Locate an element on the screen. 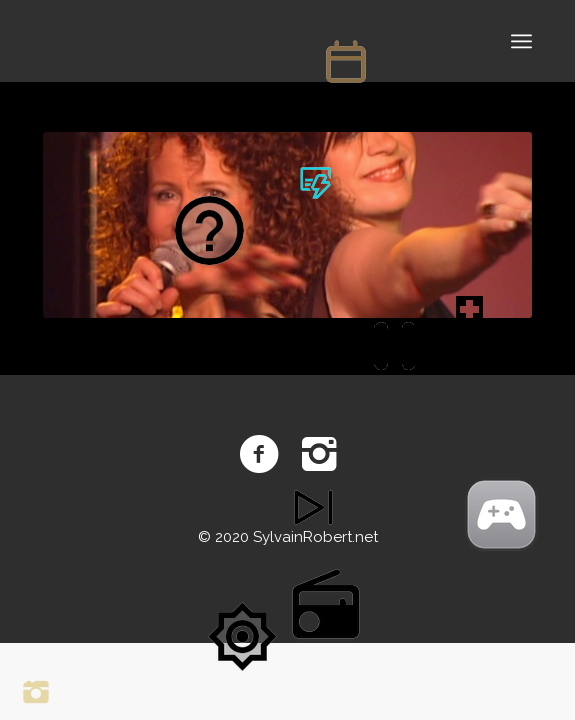  pause media playback is located at coordinates (395, 346).